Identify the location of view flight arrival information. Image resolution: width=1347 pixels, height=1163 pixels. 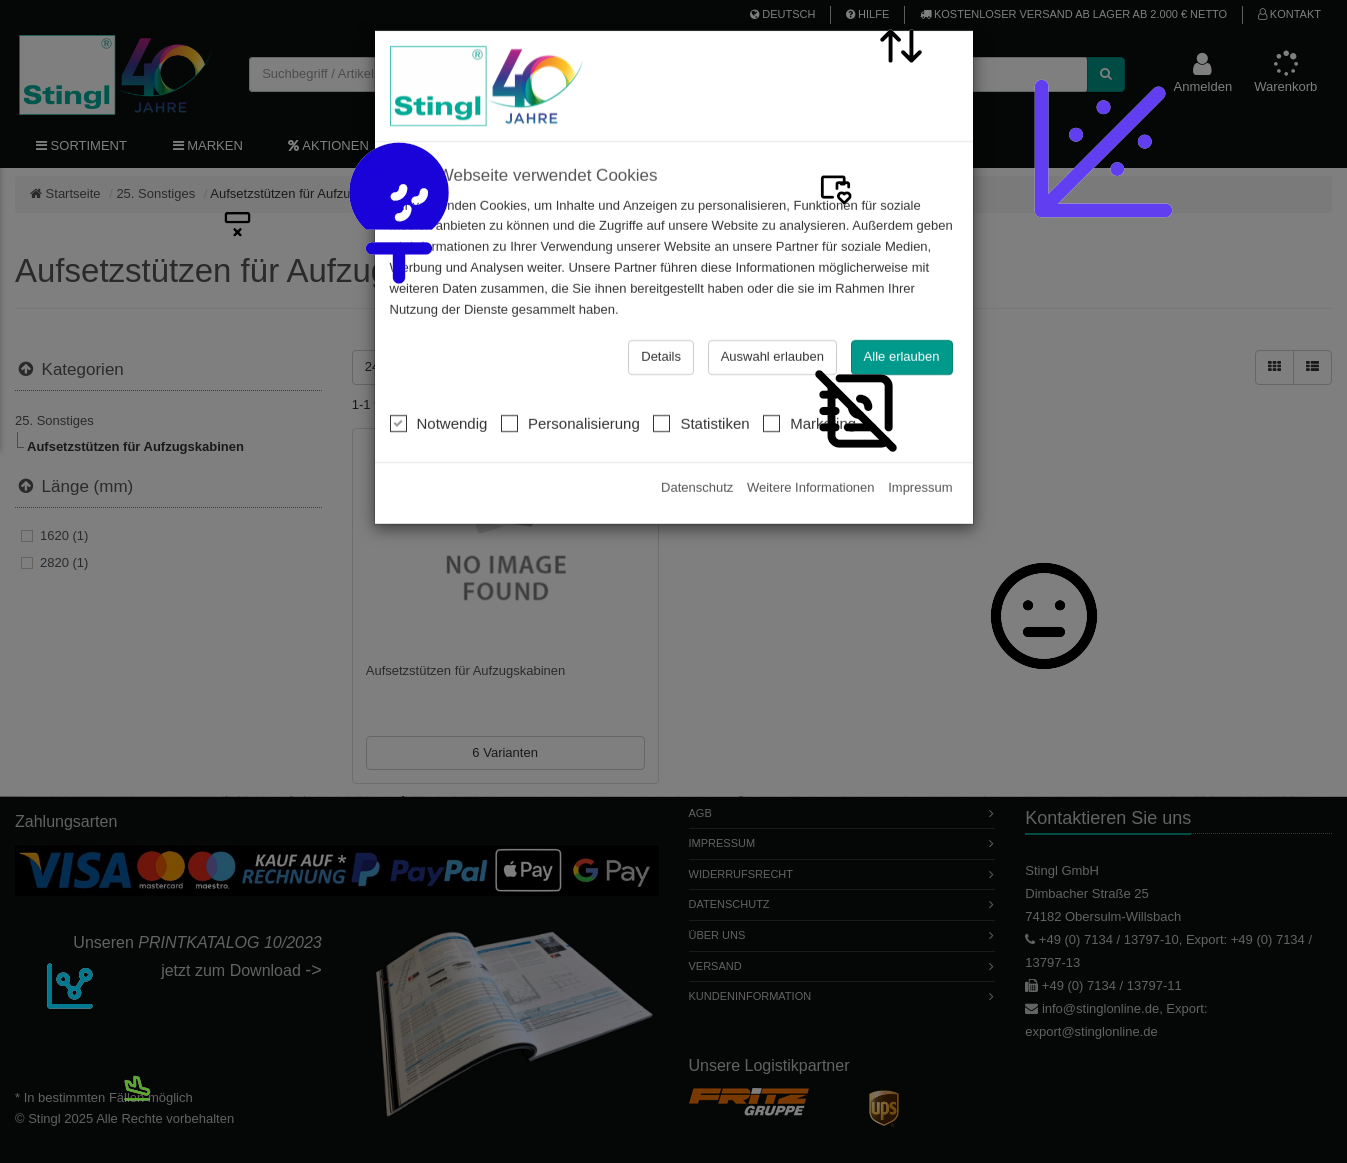
(137, 1088).